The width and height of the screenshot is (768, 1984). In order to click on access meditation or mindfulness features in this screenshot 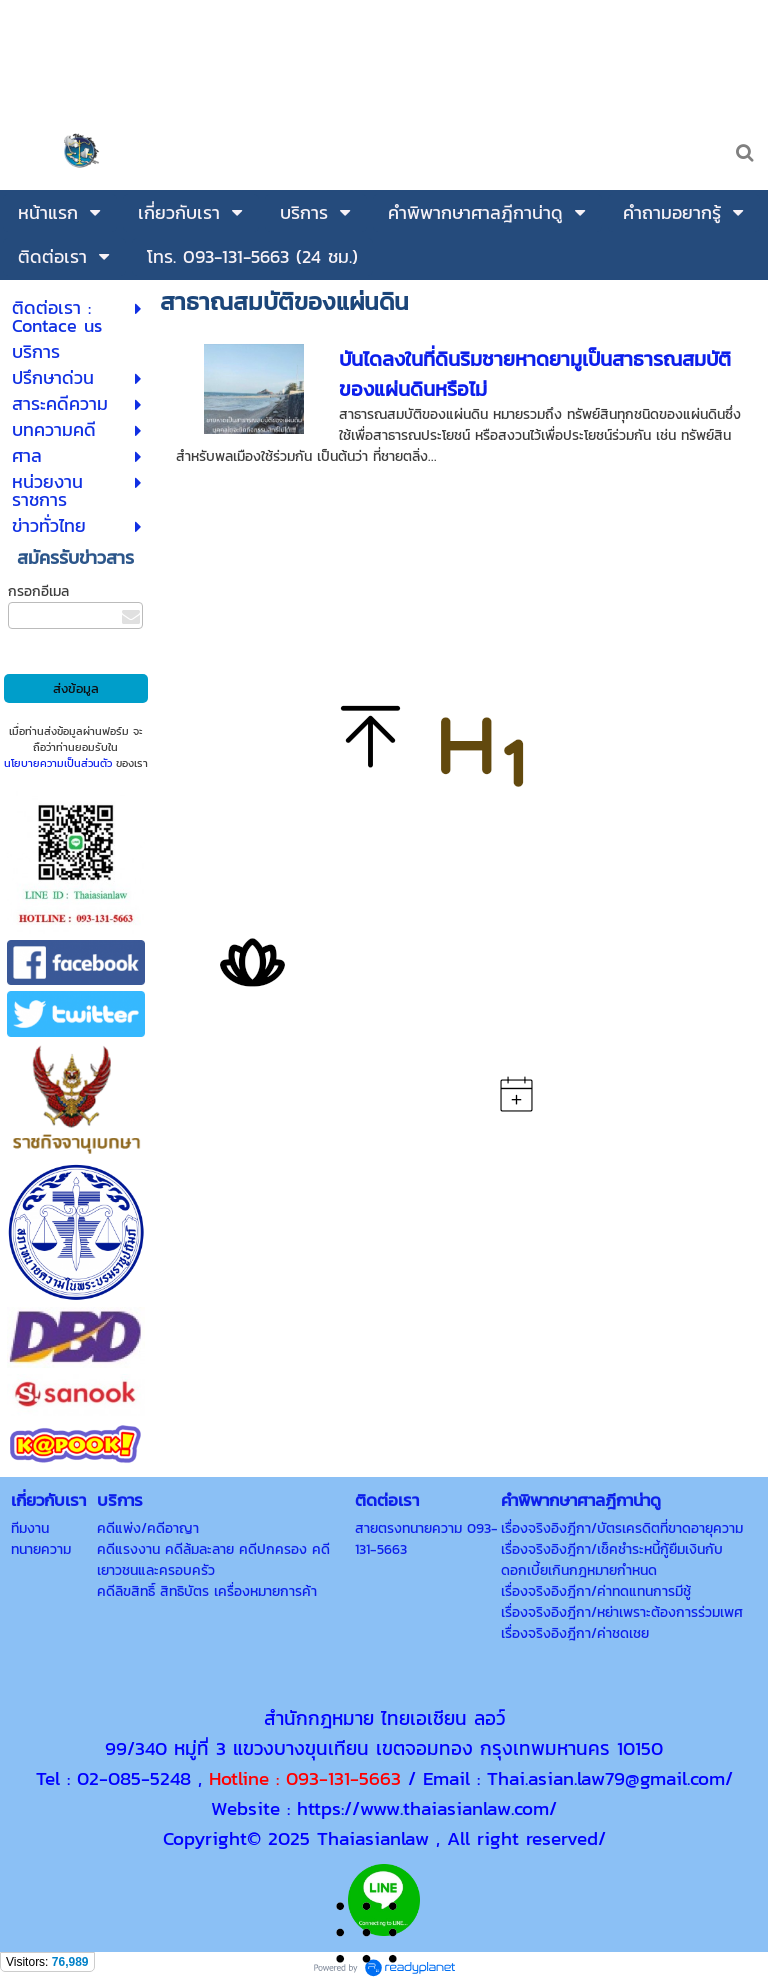, I will do `click(252, 964)`.